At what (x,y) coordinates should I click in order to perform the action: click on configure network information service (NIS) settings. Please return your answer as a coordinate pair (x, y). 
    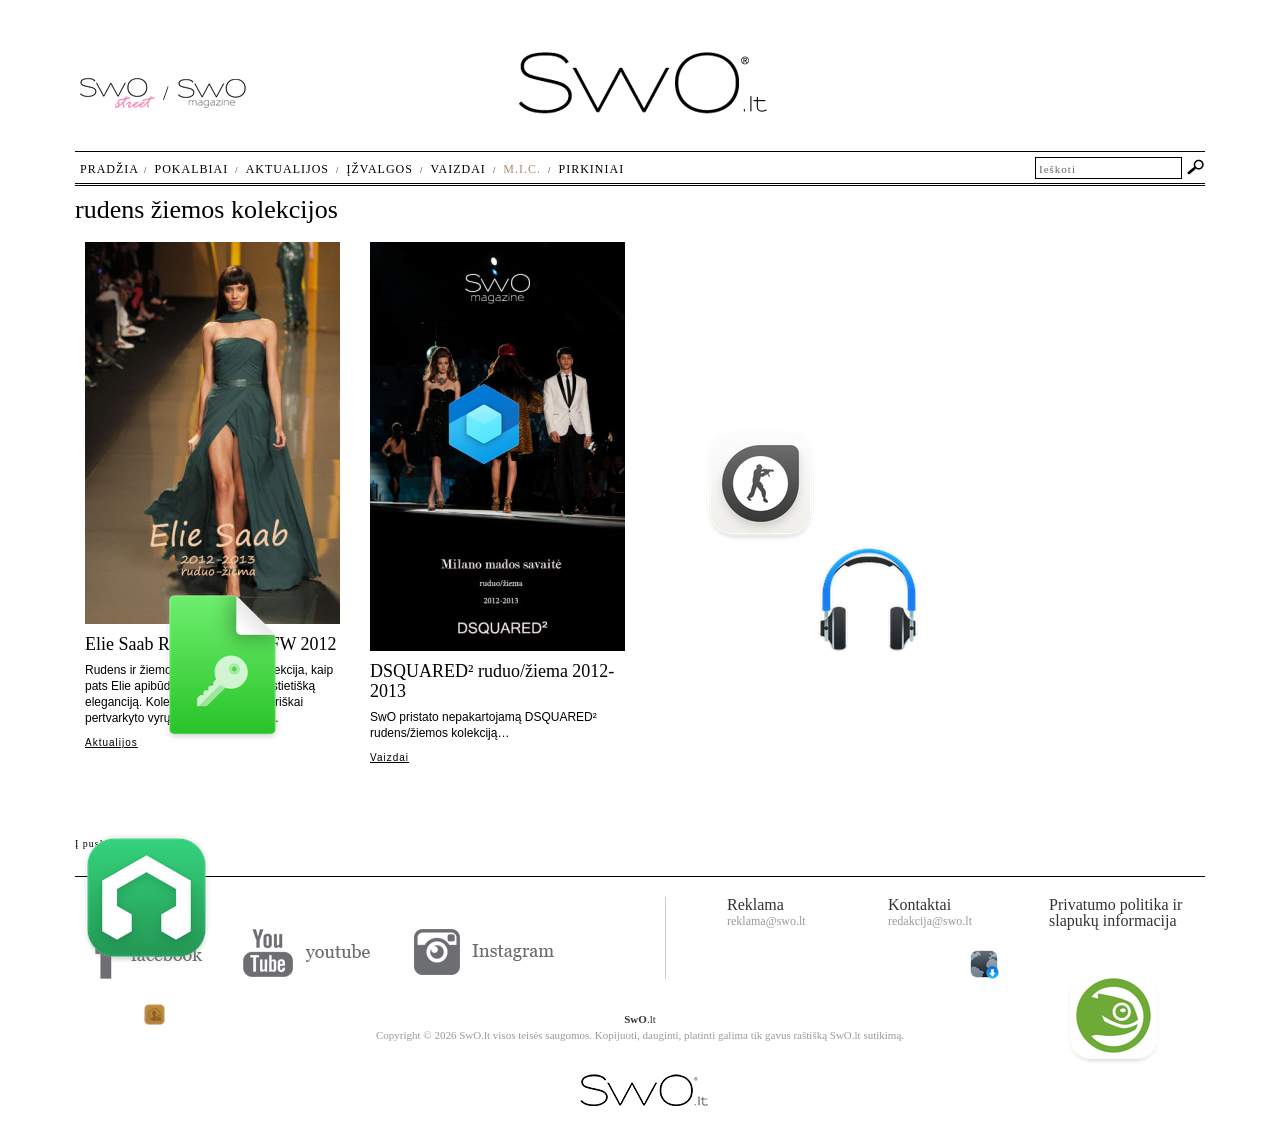
    Looking at the image, I should click on (154, 1014).